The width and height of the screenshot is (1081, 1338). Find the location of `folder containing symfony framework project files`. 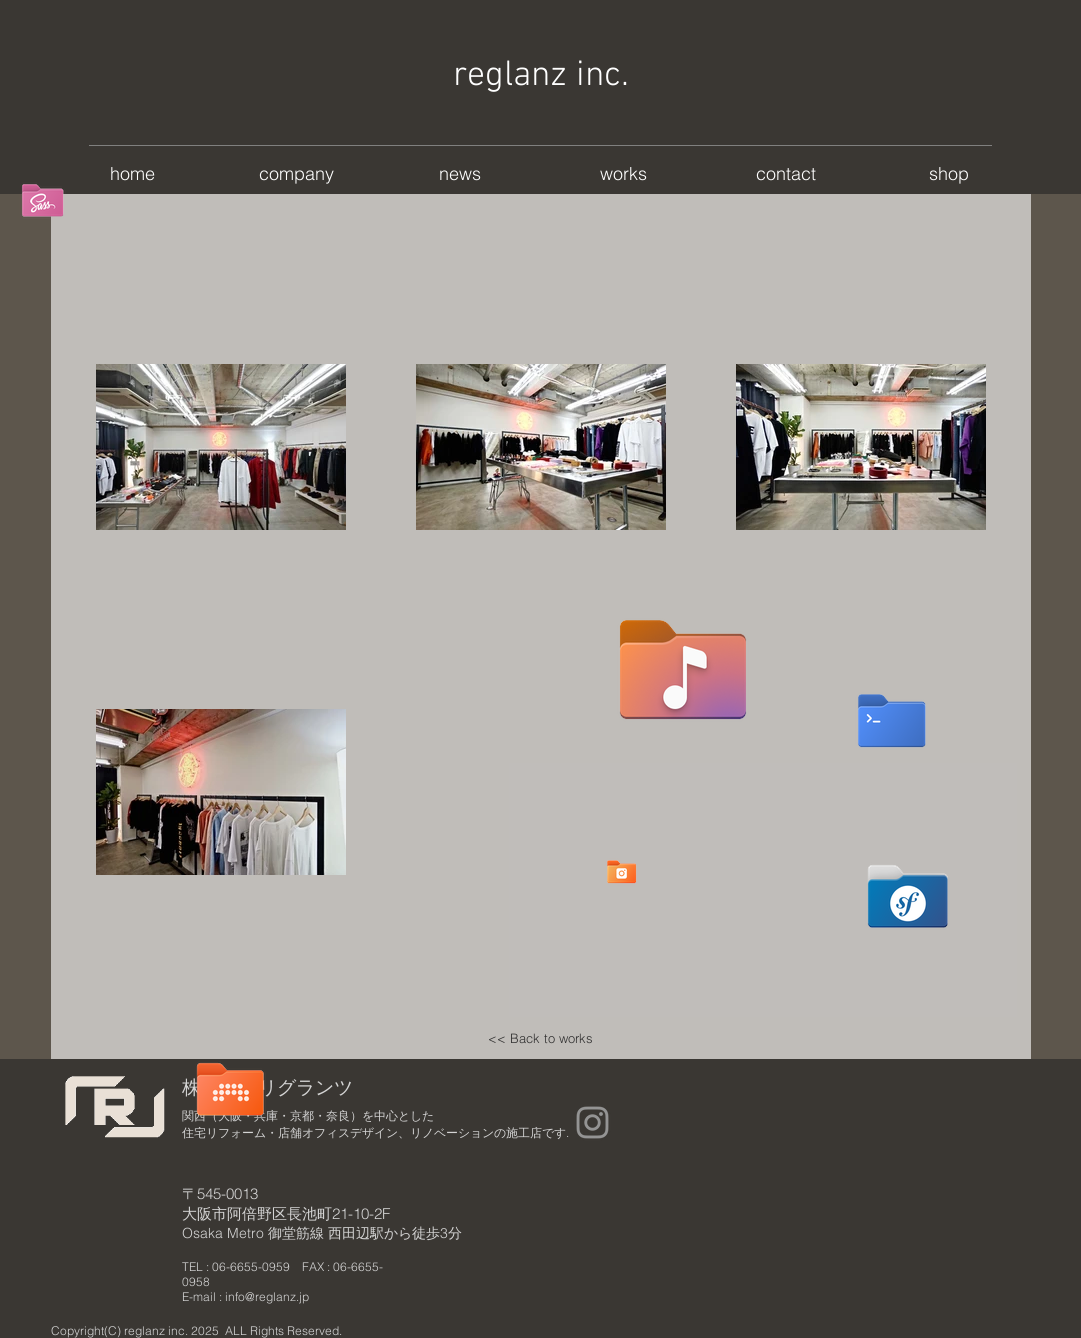

folder containing symfony framework project files is located at coordinates (907, 898).